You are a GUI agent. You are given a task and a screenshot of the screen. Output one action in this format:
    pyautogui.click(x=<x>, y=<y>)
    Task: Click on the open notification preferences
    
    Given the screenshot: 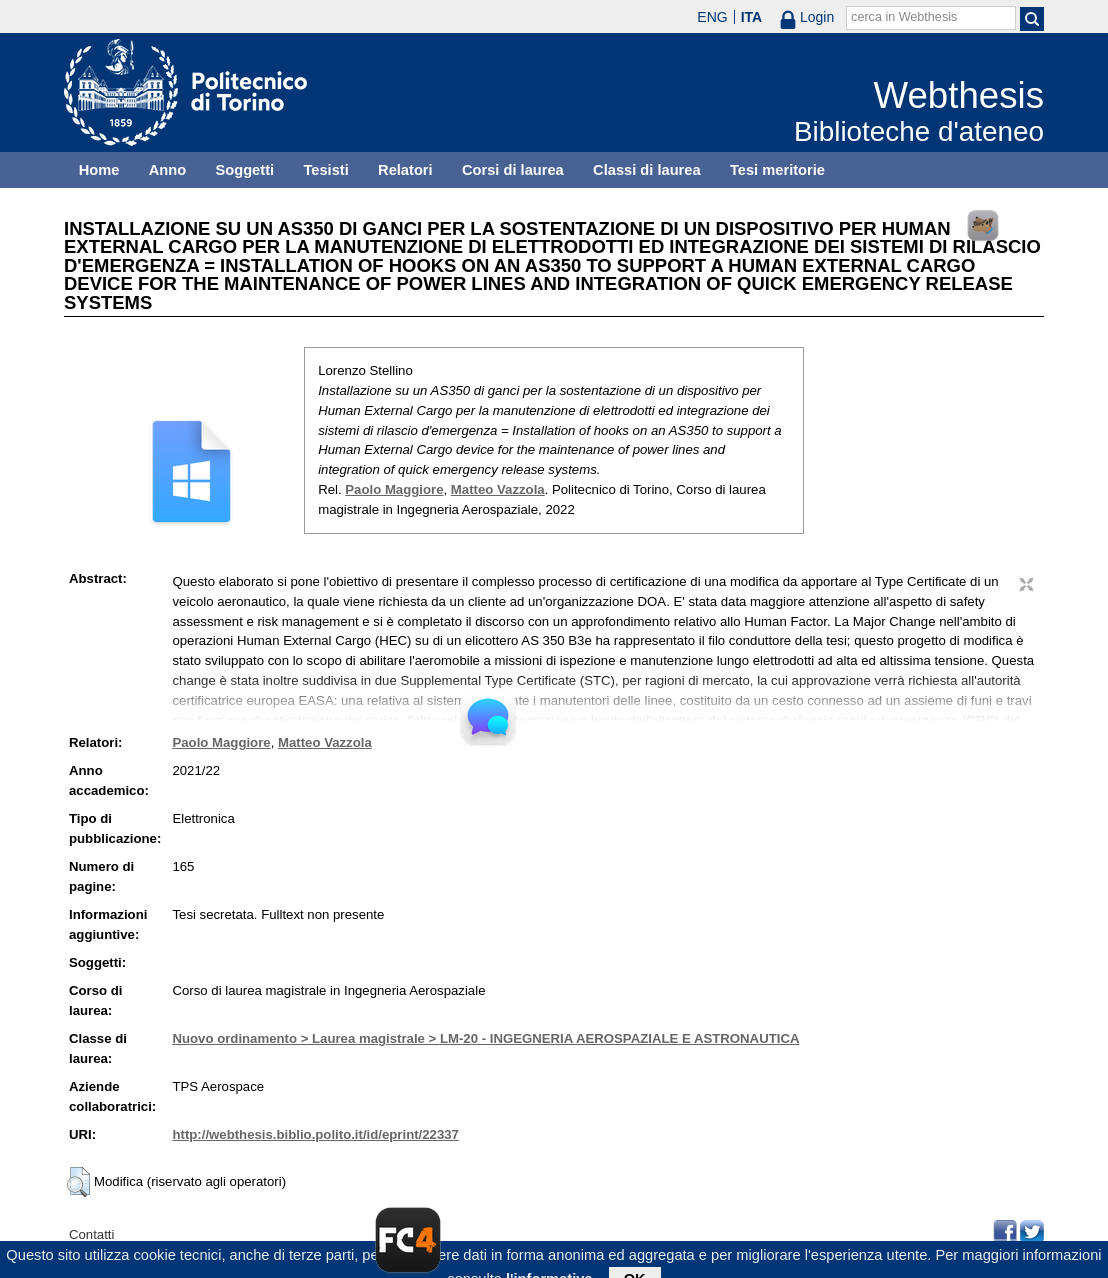 What is the action you would take?
    pyautogui.click(x=488, y=717)
    